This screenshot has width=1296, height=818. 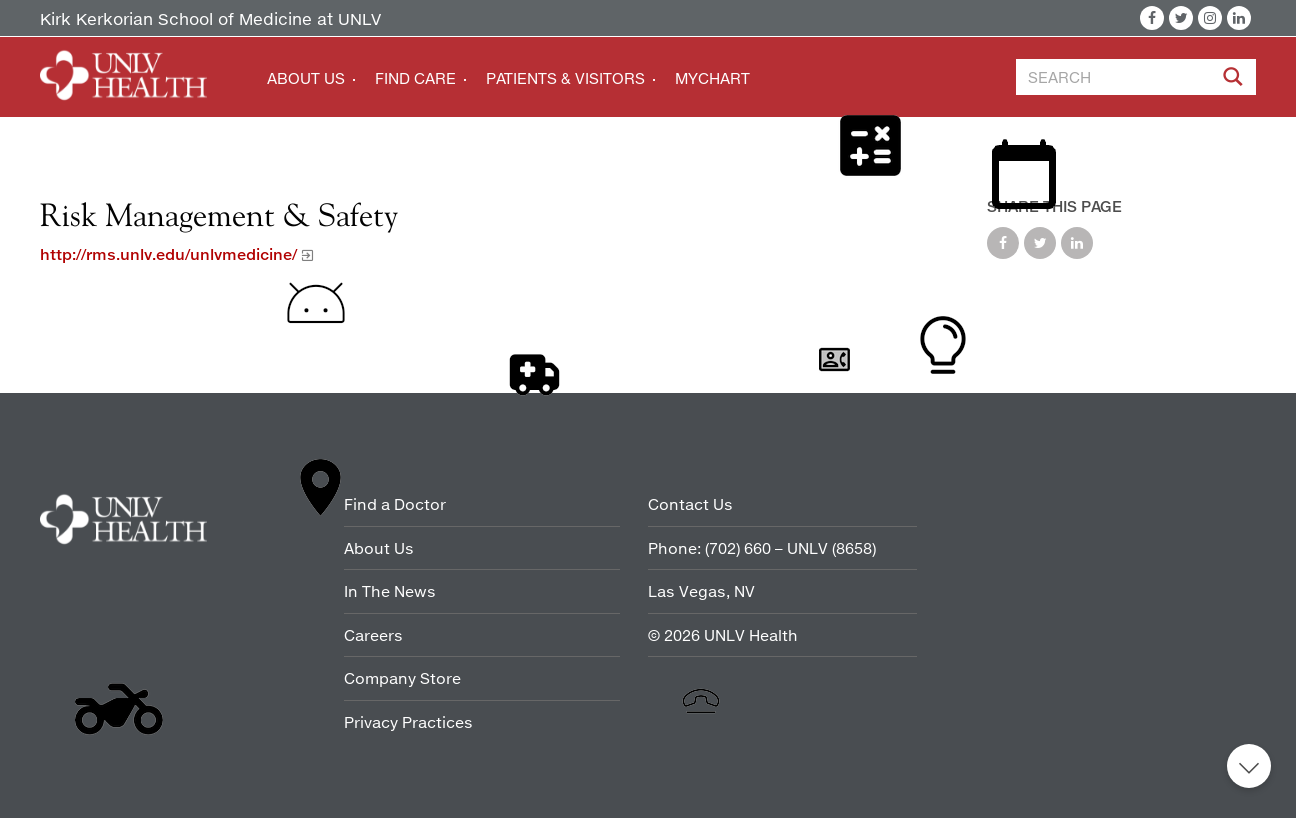 What do you see at coordinates (834, 359) in the screenshot?
I see `view contact's phone information` at bounding box center [834, 359].